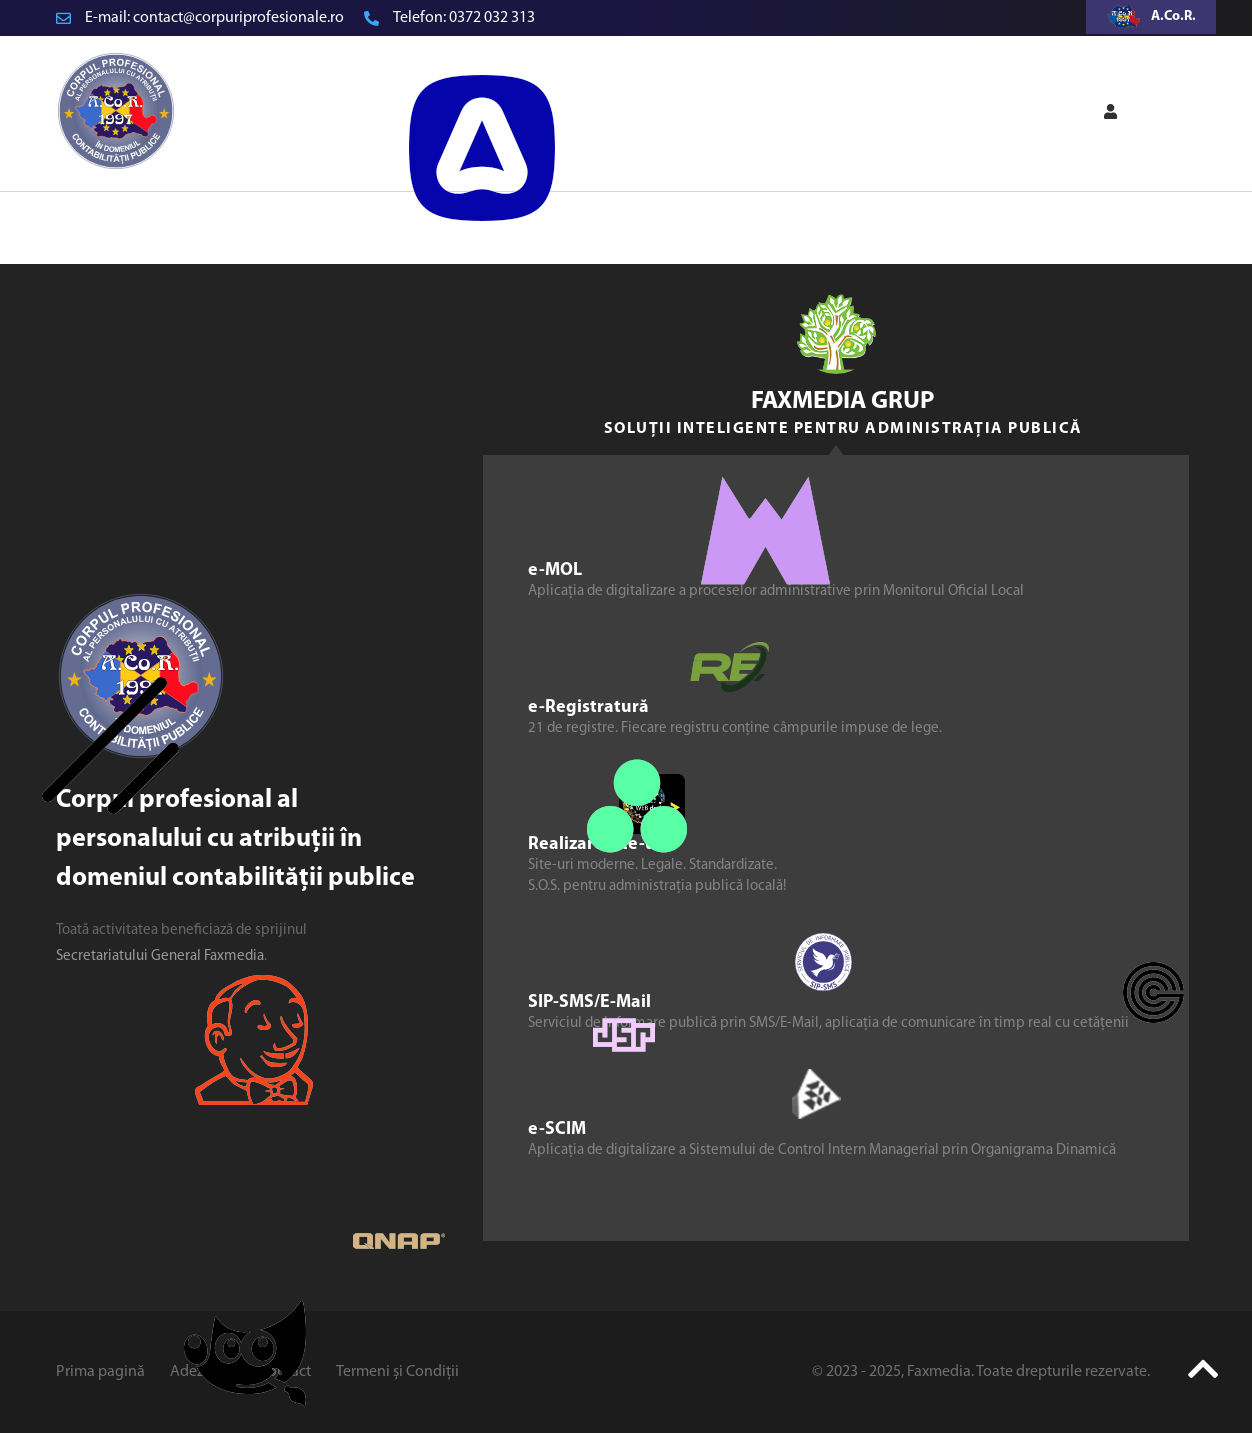 The height and width of the screenshot is (1433, 1252). I want to click on jsr (javascript registry) logo, so click(624, 1035).